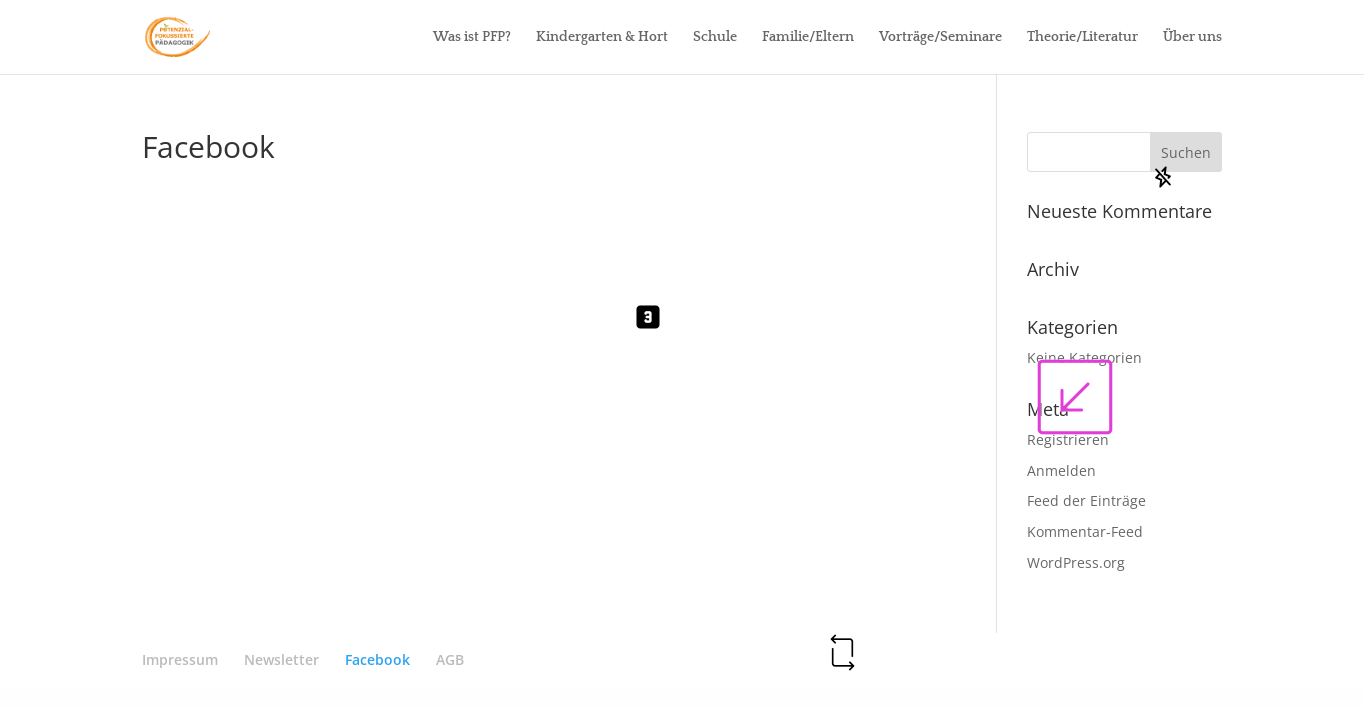 The height and width of the screenshot is (720, 1364). Describe the element at coordinates (1075, 397) in the screenshot. I see `navigate to the bottom-left corner` at that location.